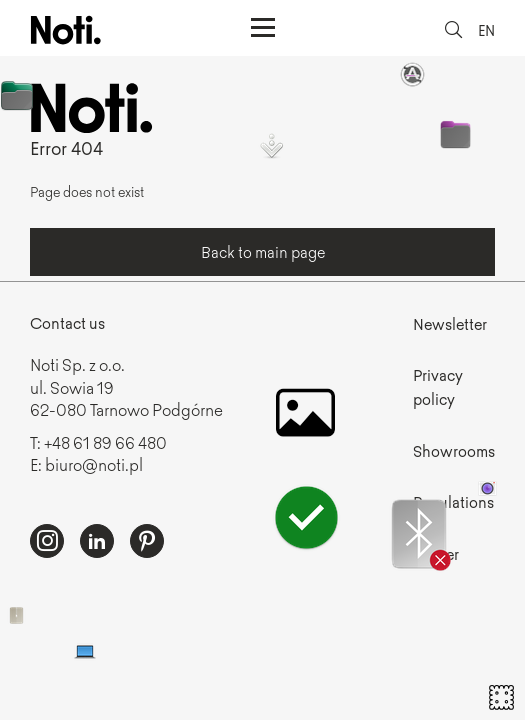 The width and height of the screenshot is (525, 720). What do you see at coordinates (271, 146) in the screenshot?
I see `scroll down or view more content` at bounding box center [271, 146].